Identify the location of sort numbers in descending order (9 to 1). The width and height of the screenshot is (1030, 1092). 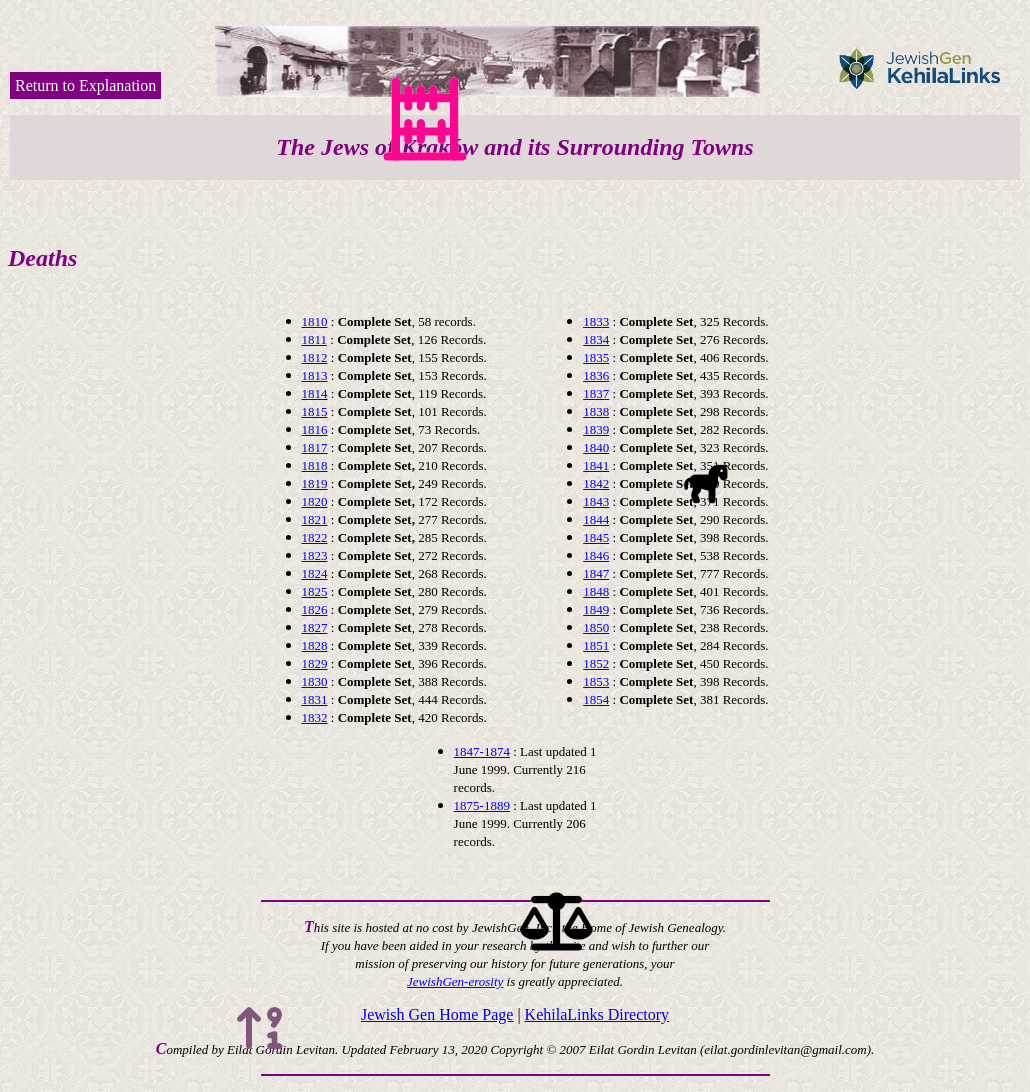
(261, 1028).